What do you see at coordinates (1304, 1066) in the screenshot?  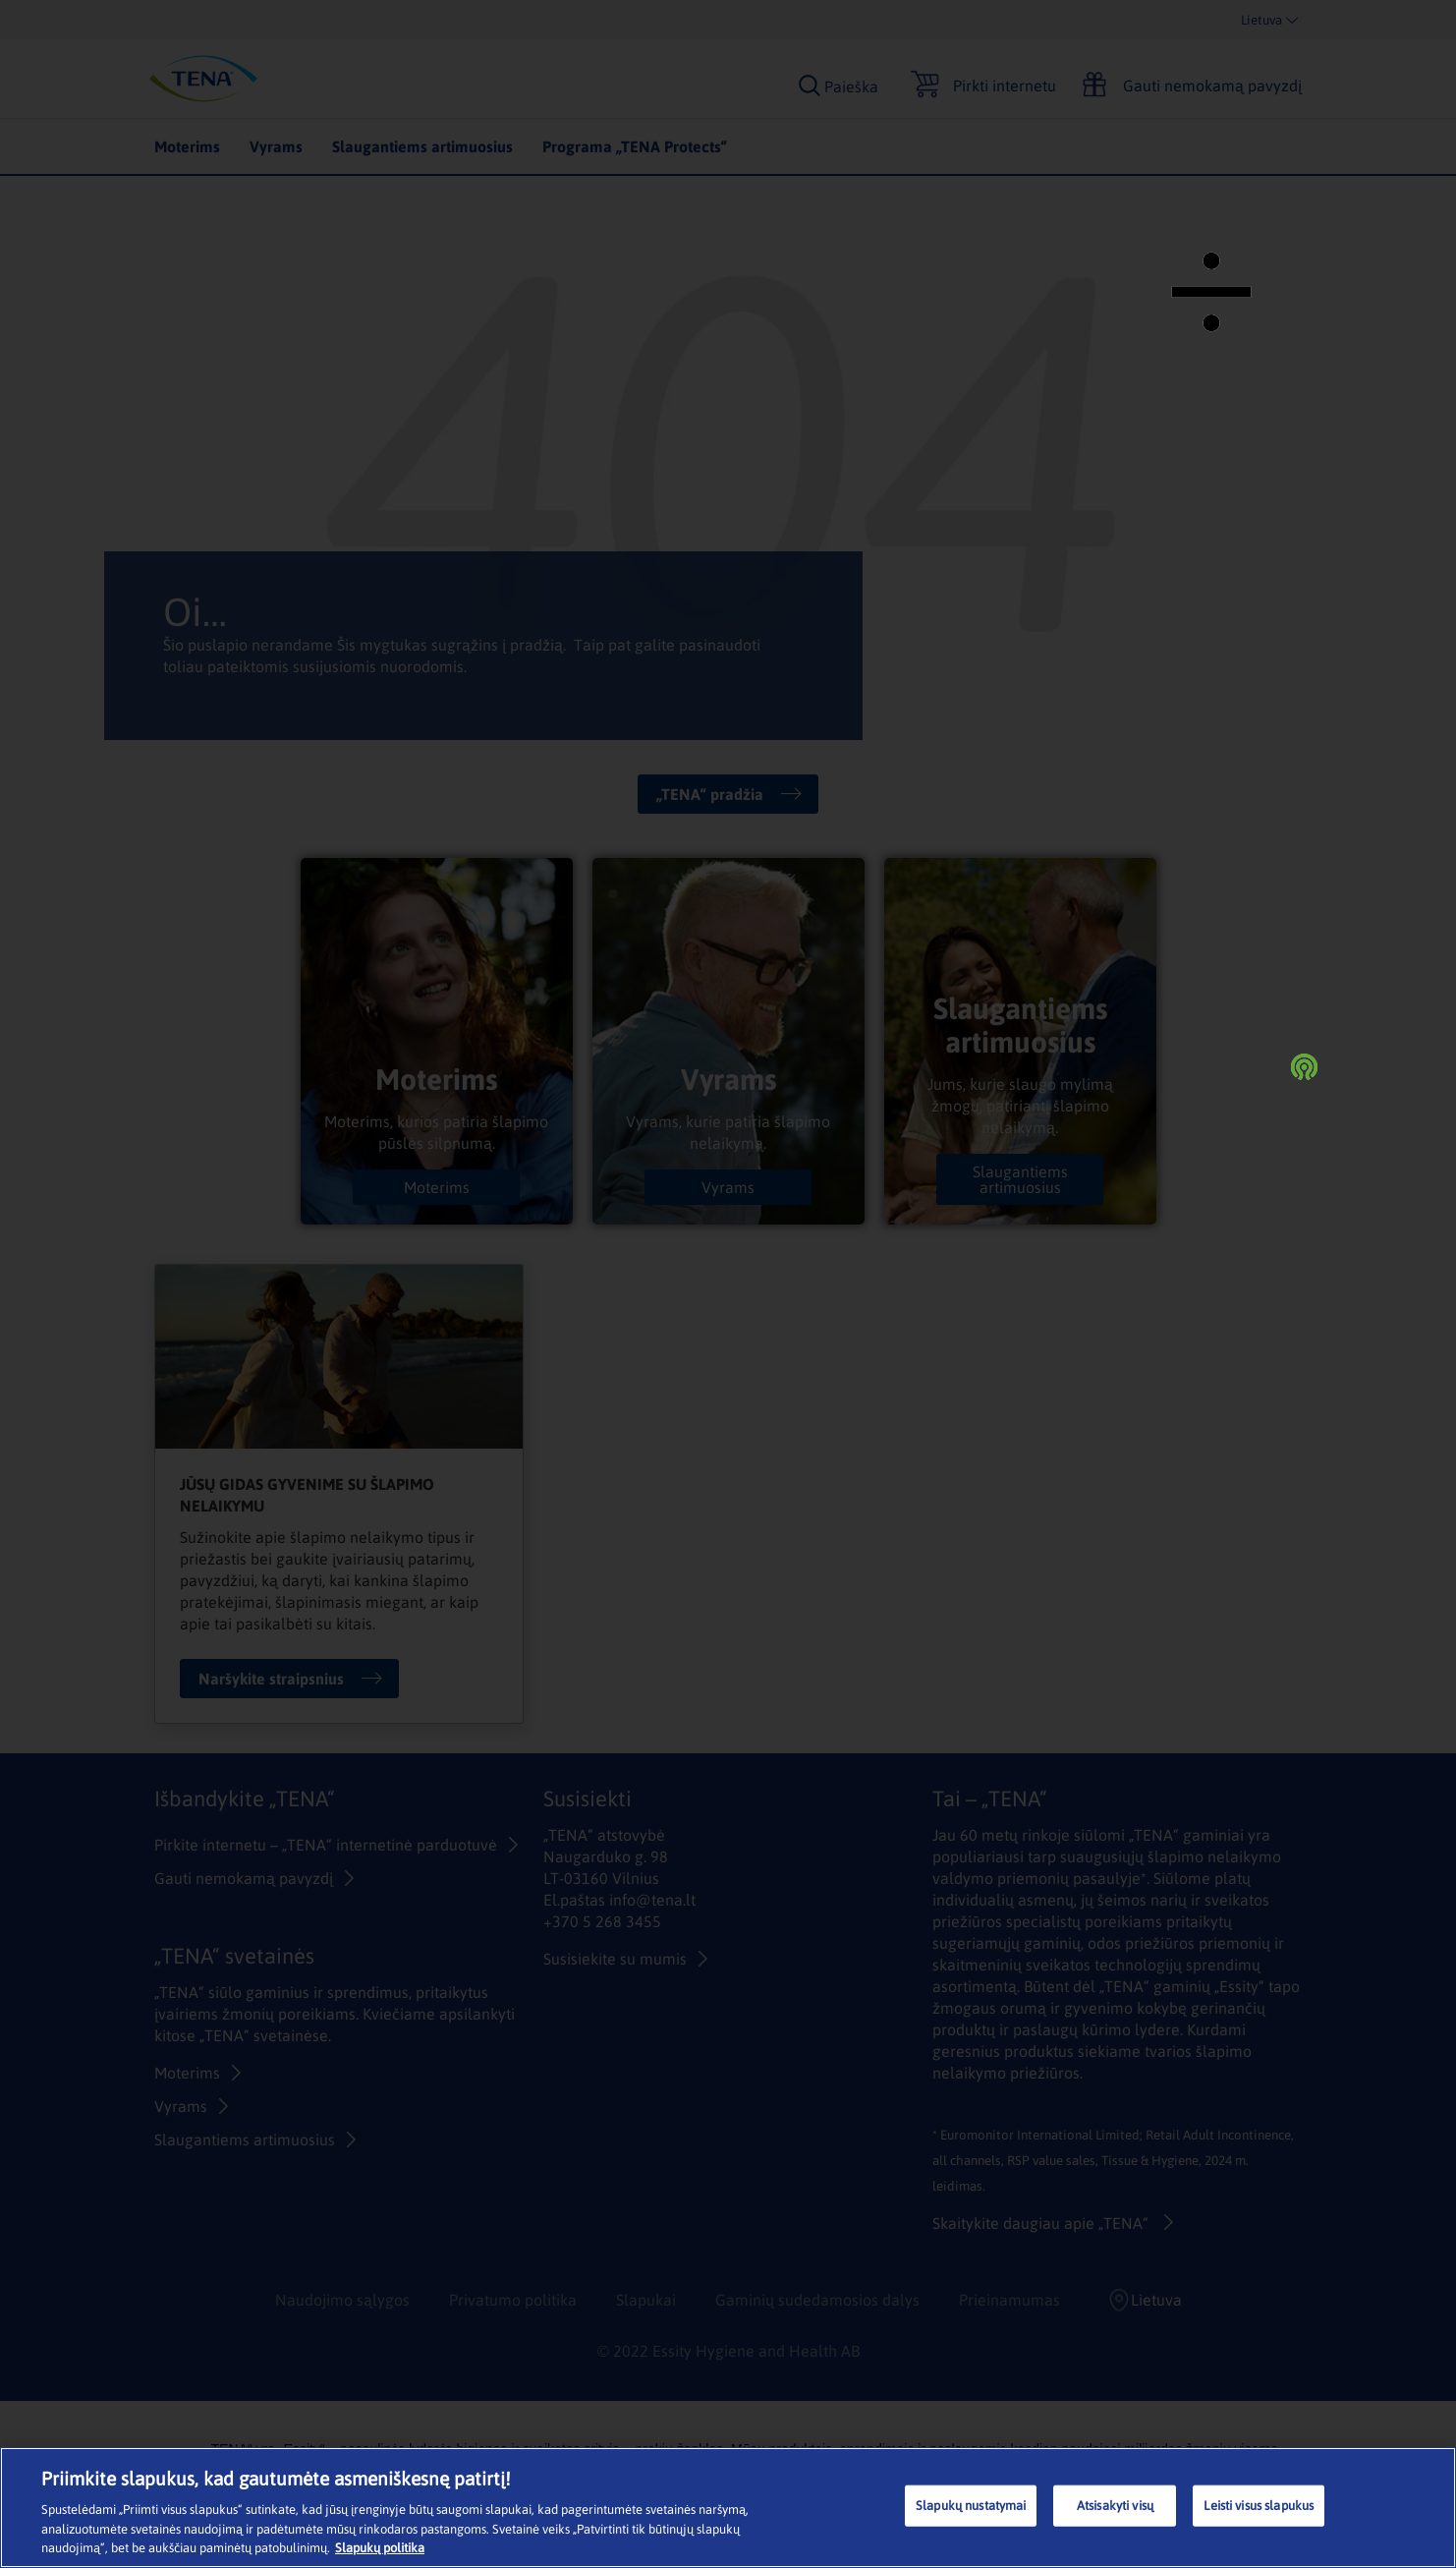 I see `ceph distributed storage platform logo` at bounding box center [1304, 1066].